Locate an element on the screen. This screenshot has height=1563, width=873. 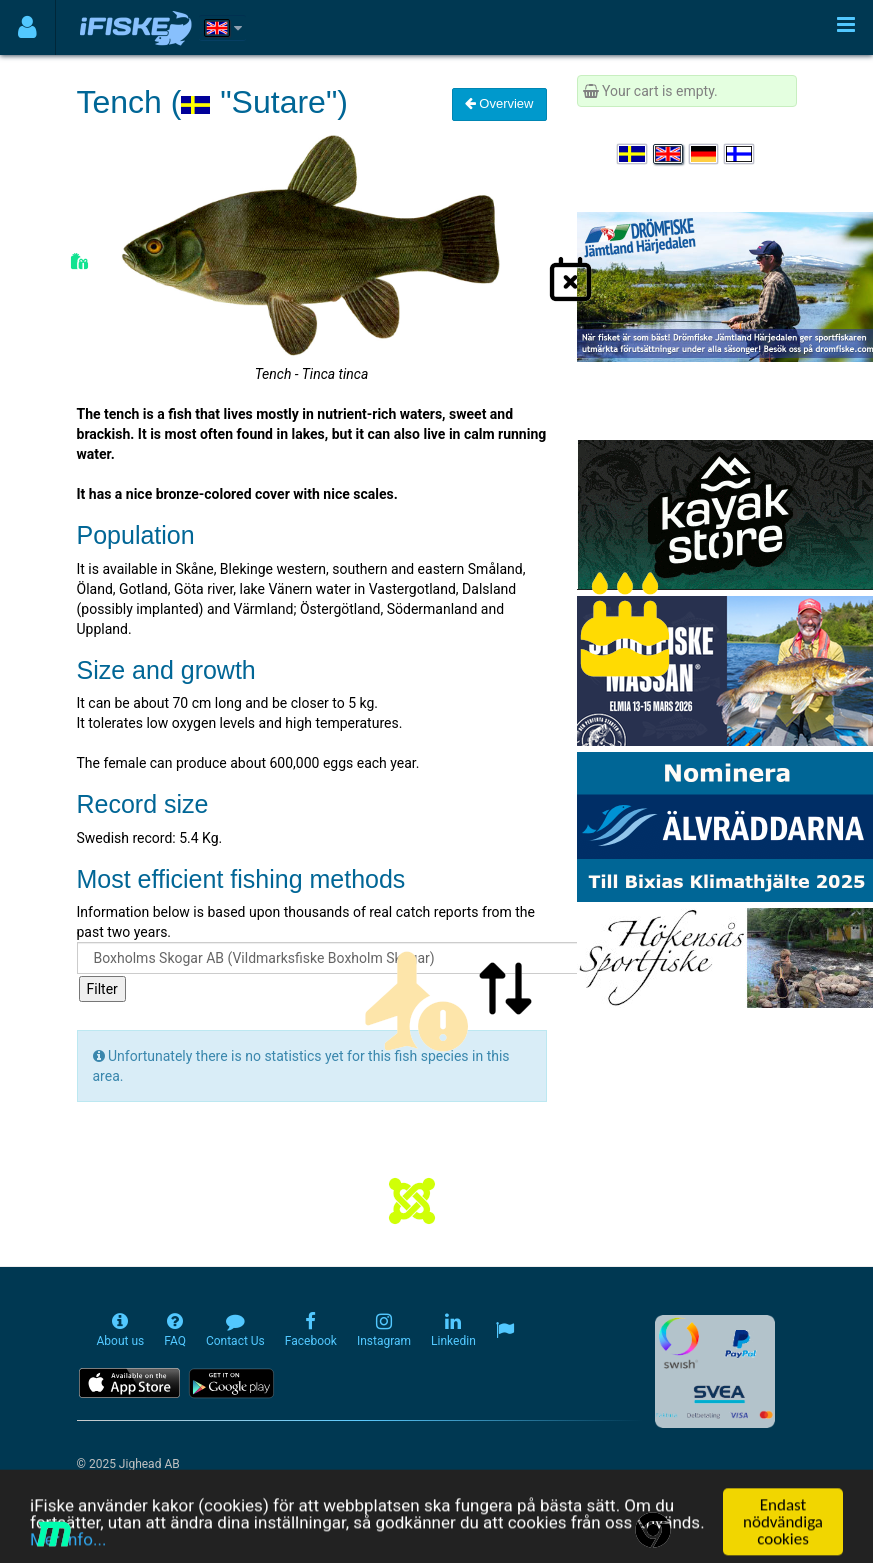
view gifts or rewards is located at coordinates (79, 261).